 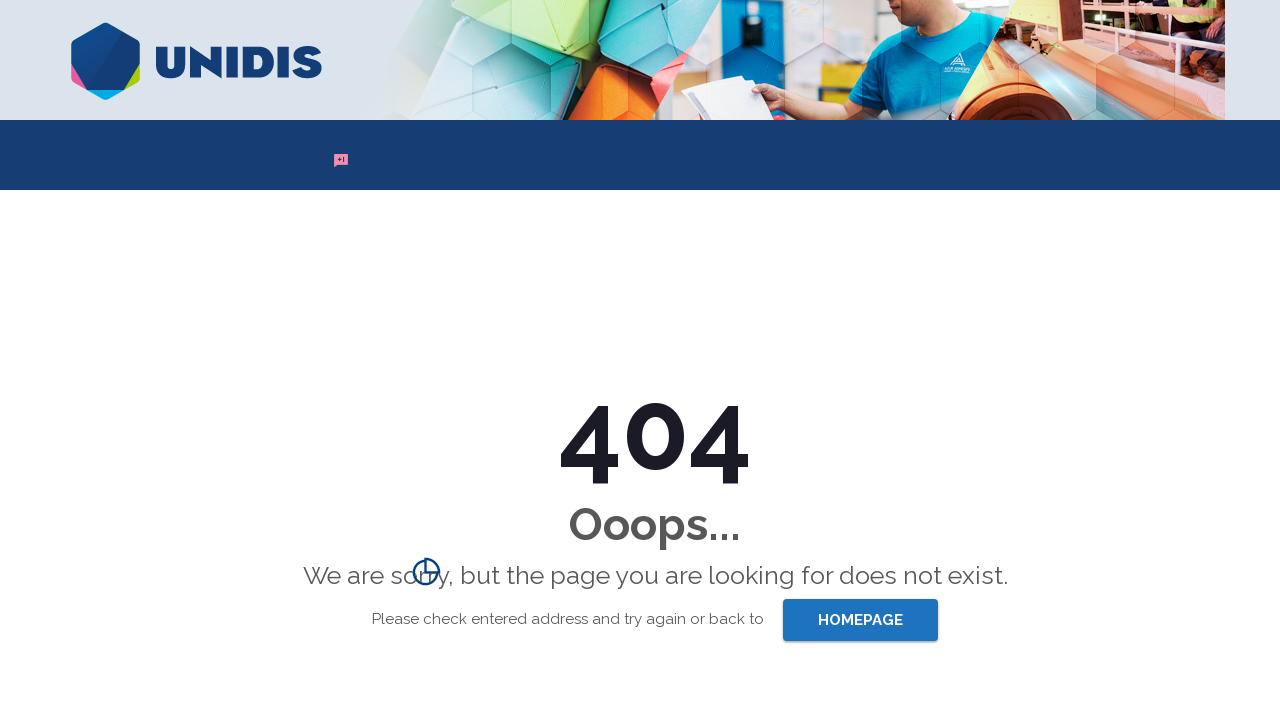 What do you see at coordinates (341, 160) in the screenshot?
I see `add a follow-up message to a conversation` at bounding box center [341, 160].